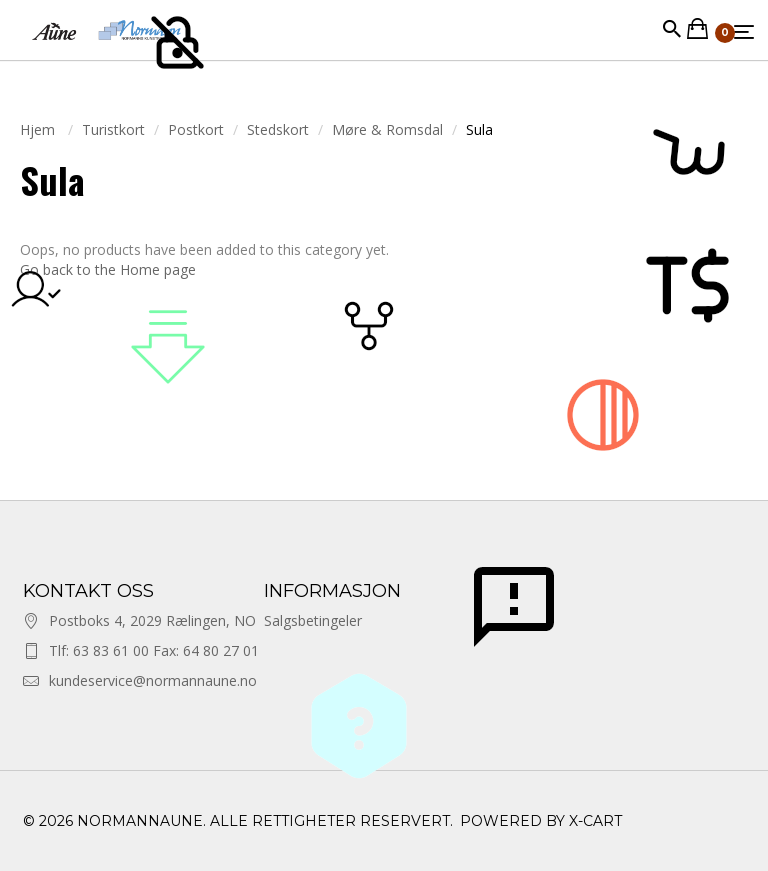 The width and height of the screenshot is (768, 871). I want to click on download file or content, so click(168, 344).